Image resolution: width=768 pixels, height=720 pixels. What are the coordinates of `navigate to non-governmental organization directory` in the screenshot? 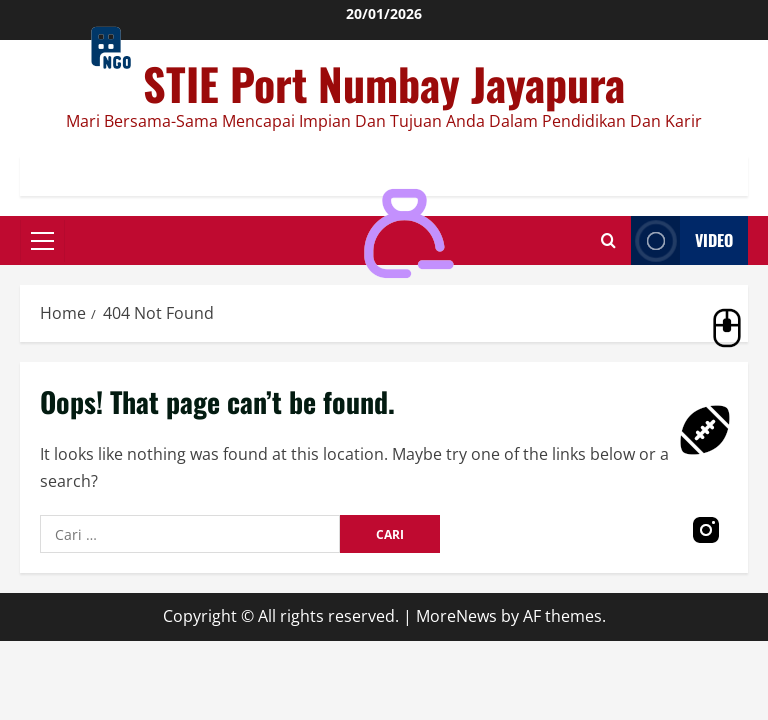 It's located at (108, 46).